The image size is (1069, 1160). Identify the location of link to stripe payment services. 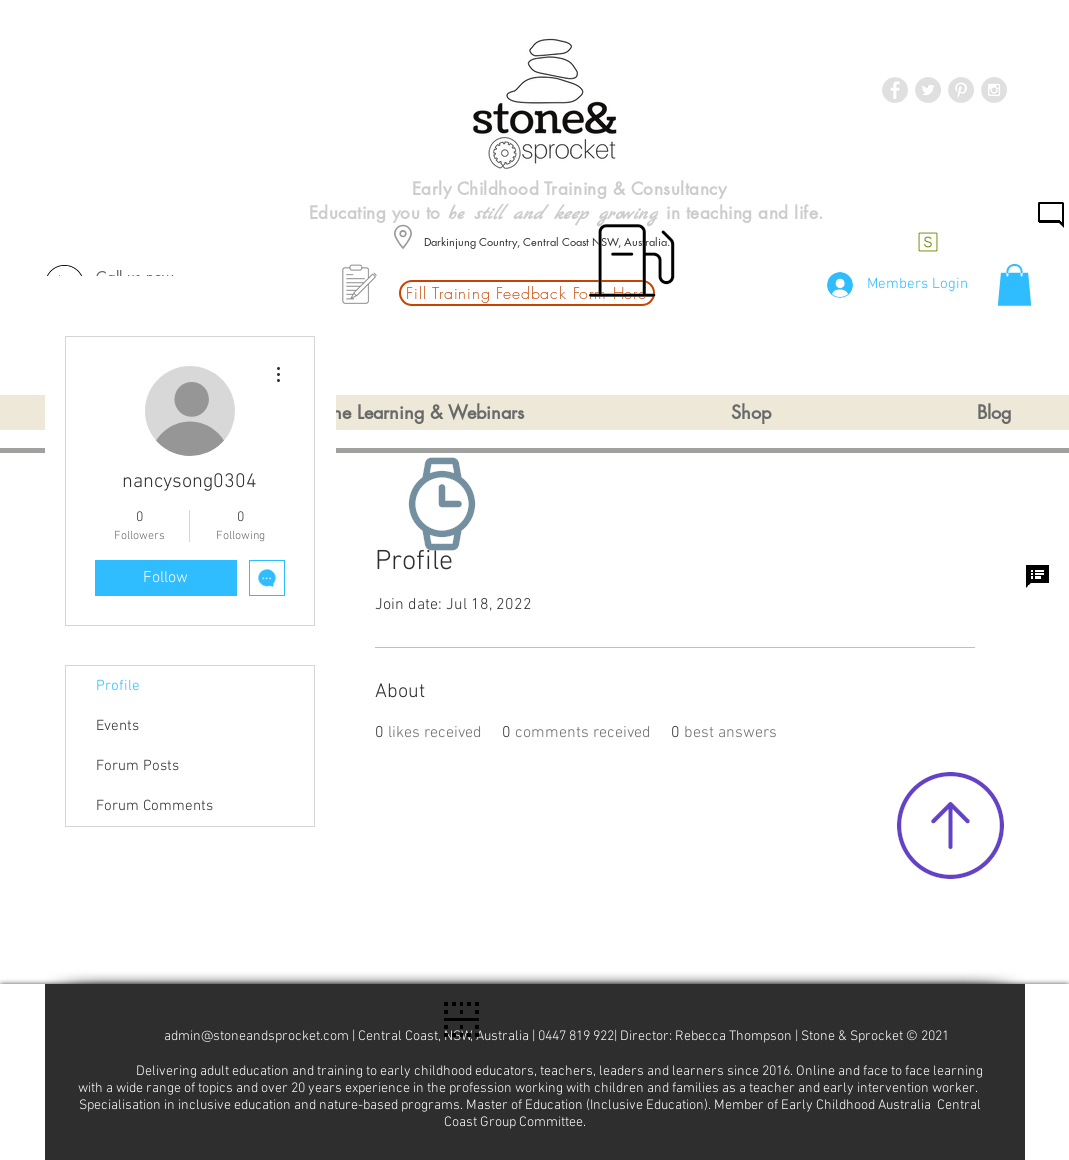
(928, 242).